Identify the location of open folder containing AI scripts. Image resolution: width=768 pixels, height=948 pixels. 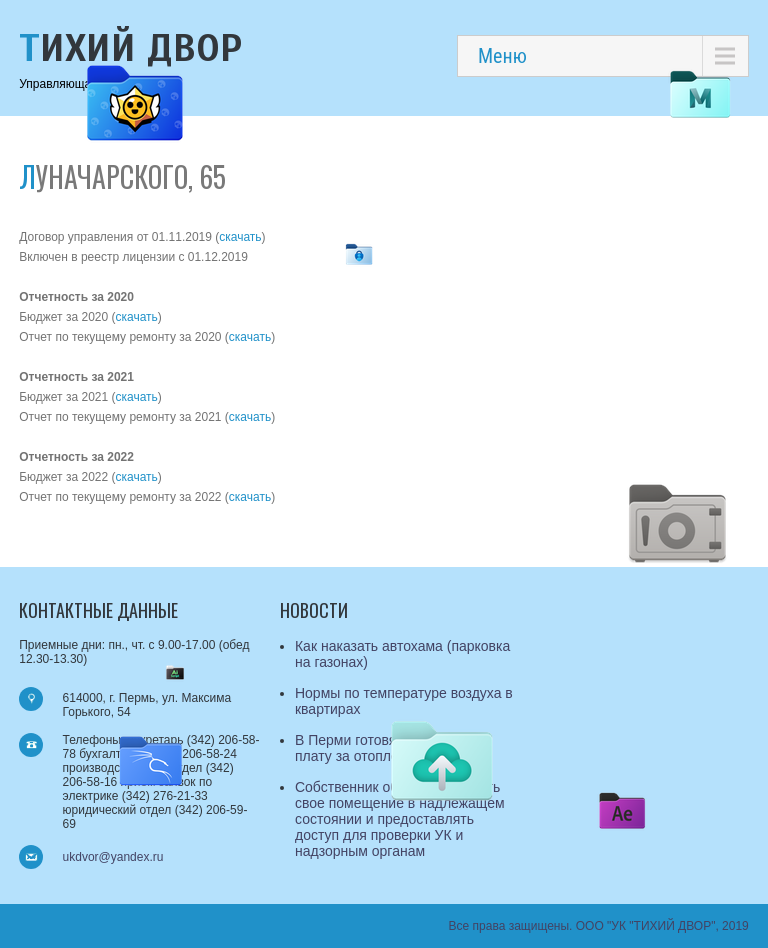
(175, 673).